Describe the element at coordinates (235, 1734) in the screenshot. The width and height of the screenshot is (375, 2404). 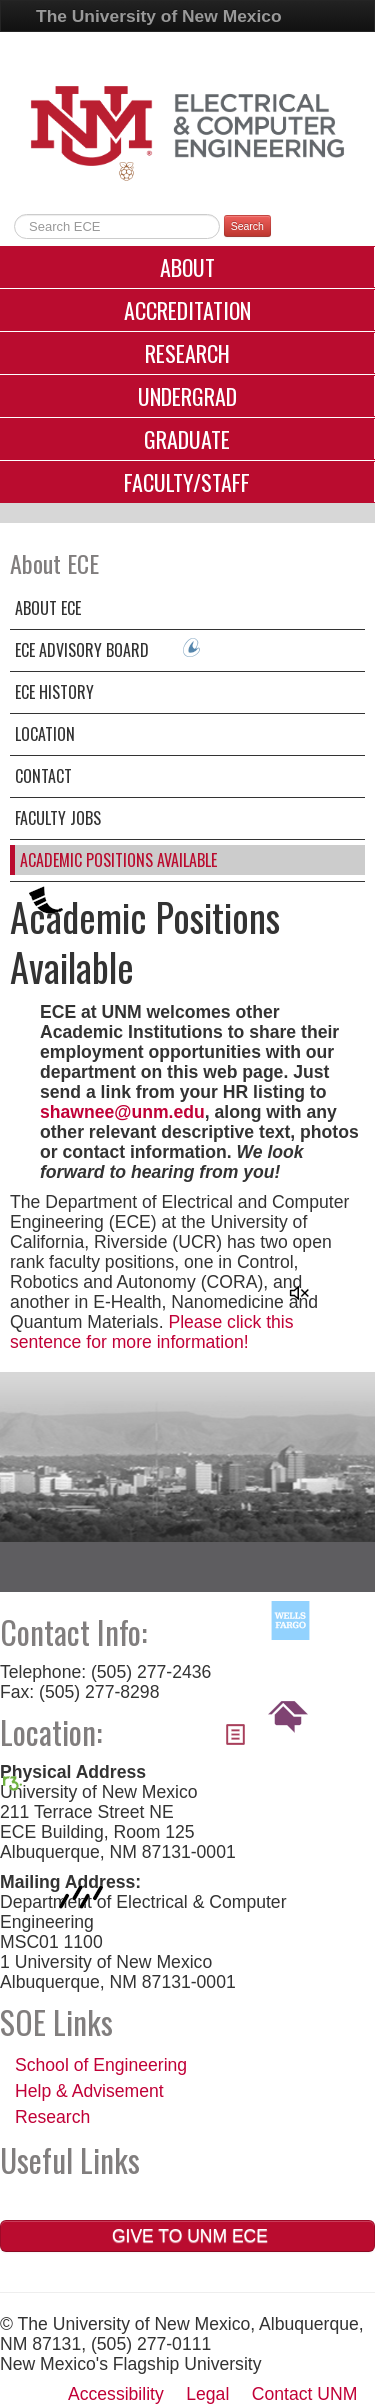
I see `view file list or document directory` at that location.